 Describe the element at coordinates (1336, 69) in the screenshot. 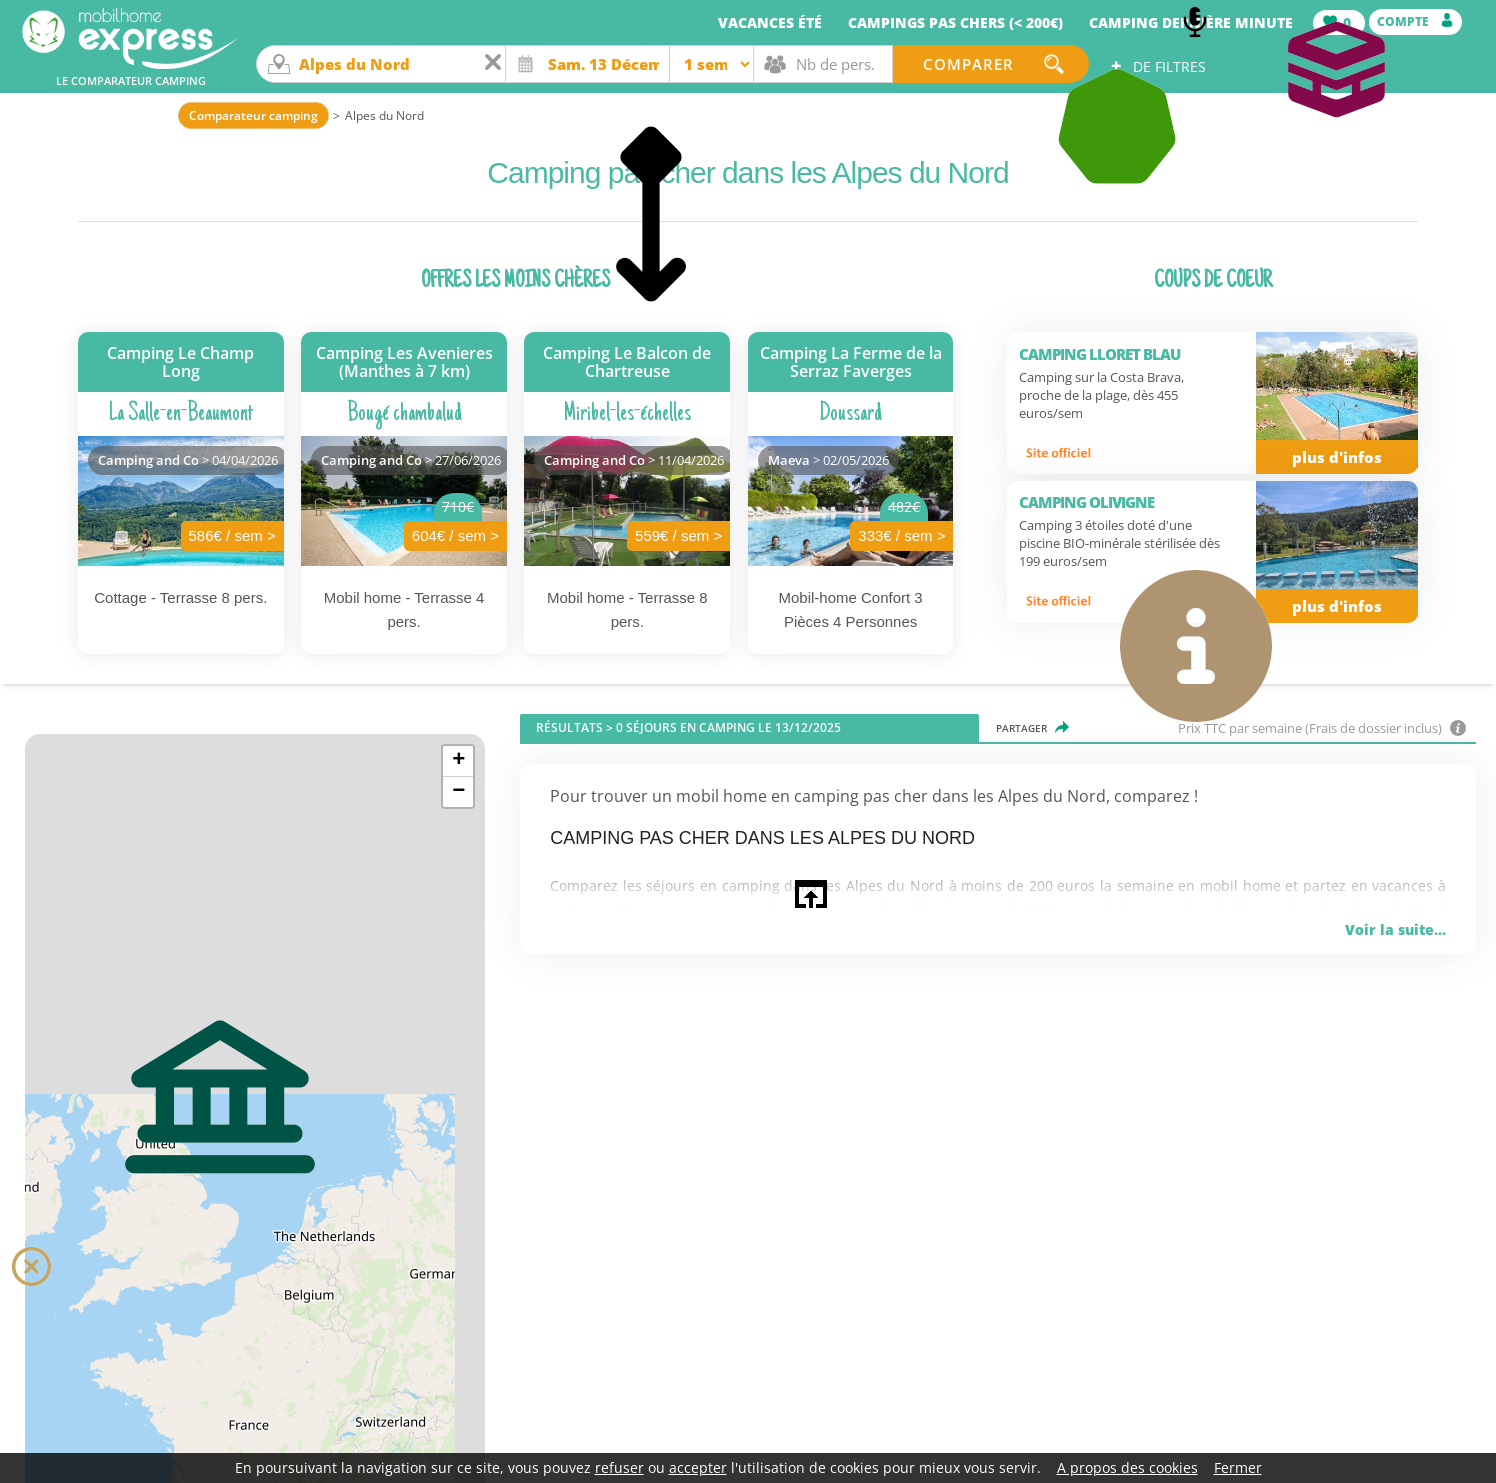

I see `access islamic prayer times or qibla direction` at that location.